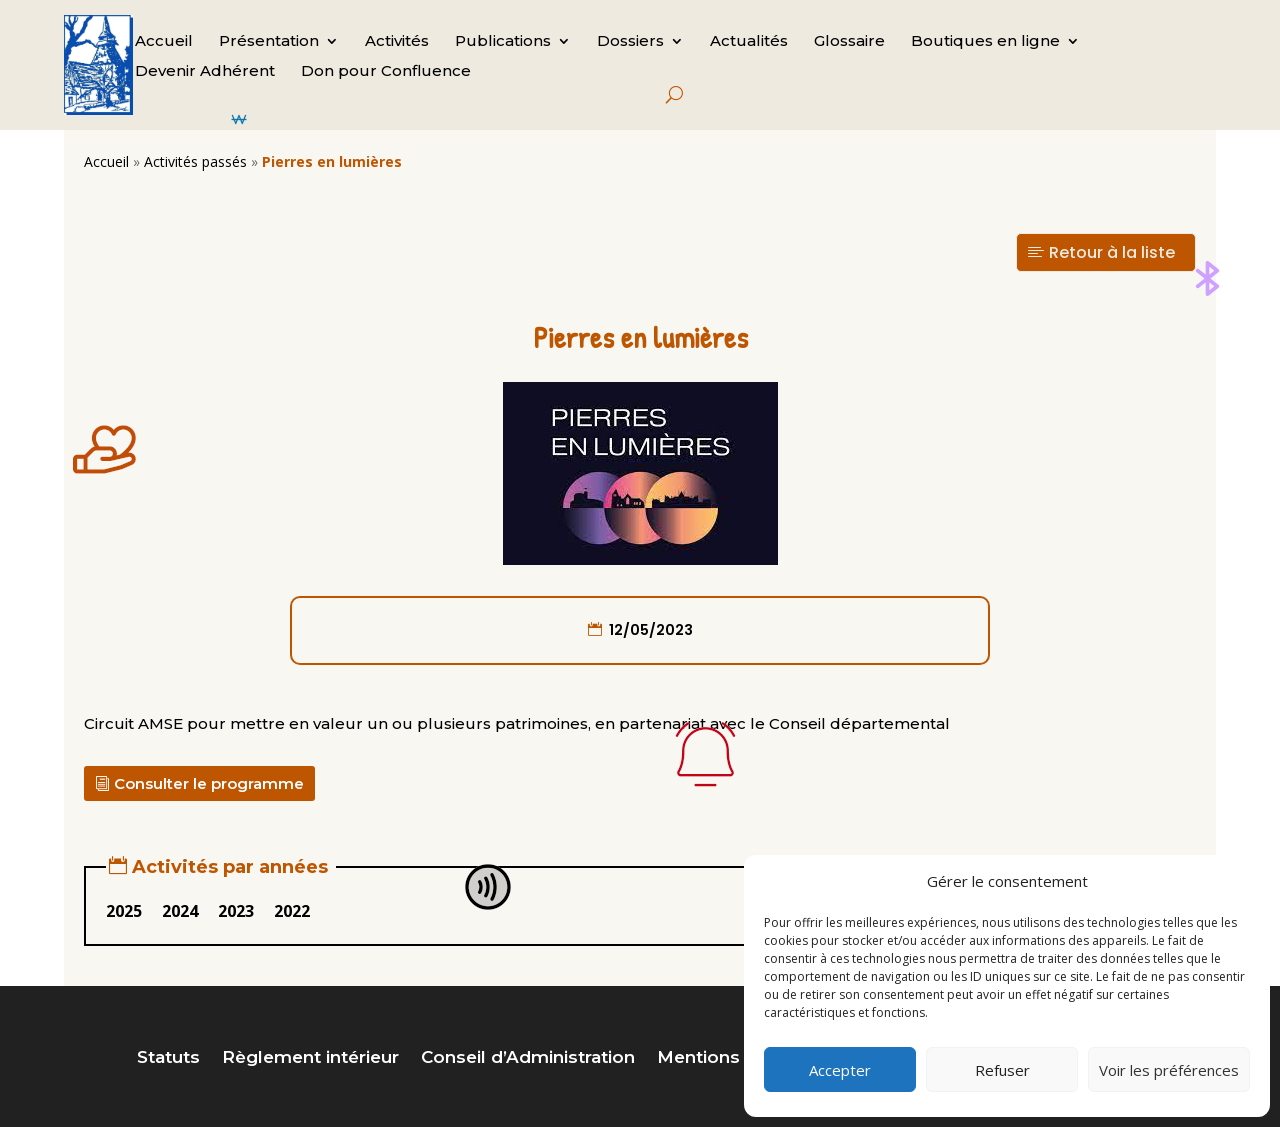 This screenshot has height=1127, width=1280. I want to click on toggle bluetooth connectivity on or off, so click(1207, 278).